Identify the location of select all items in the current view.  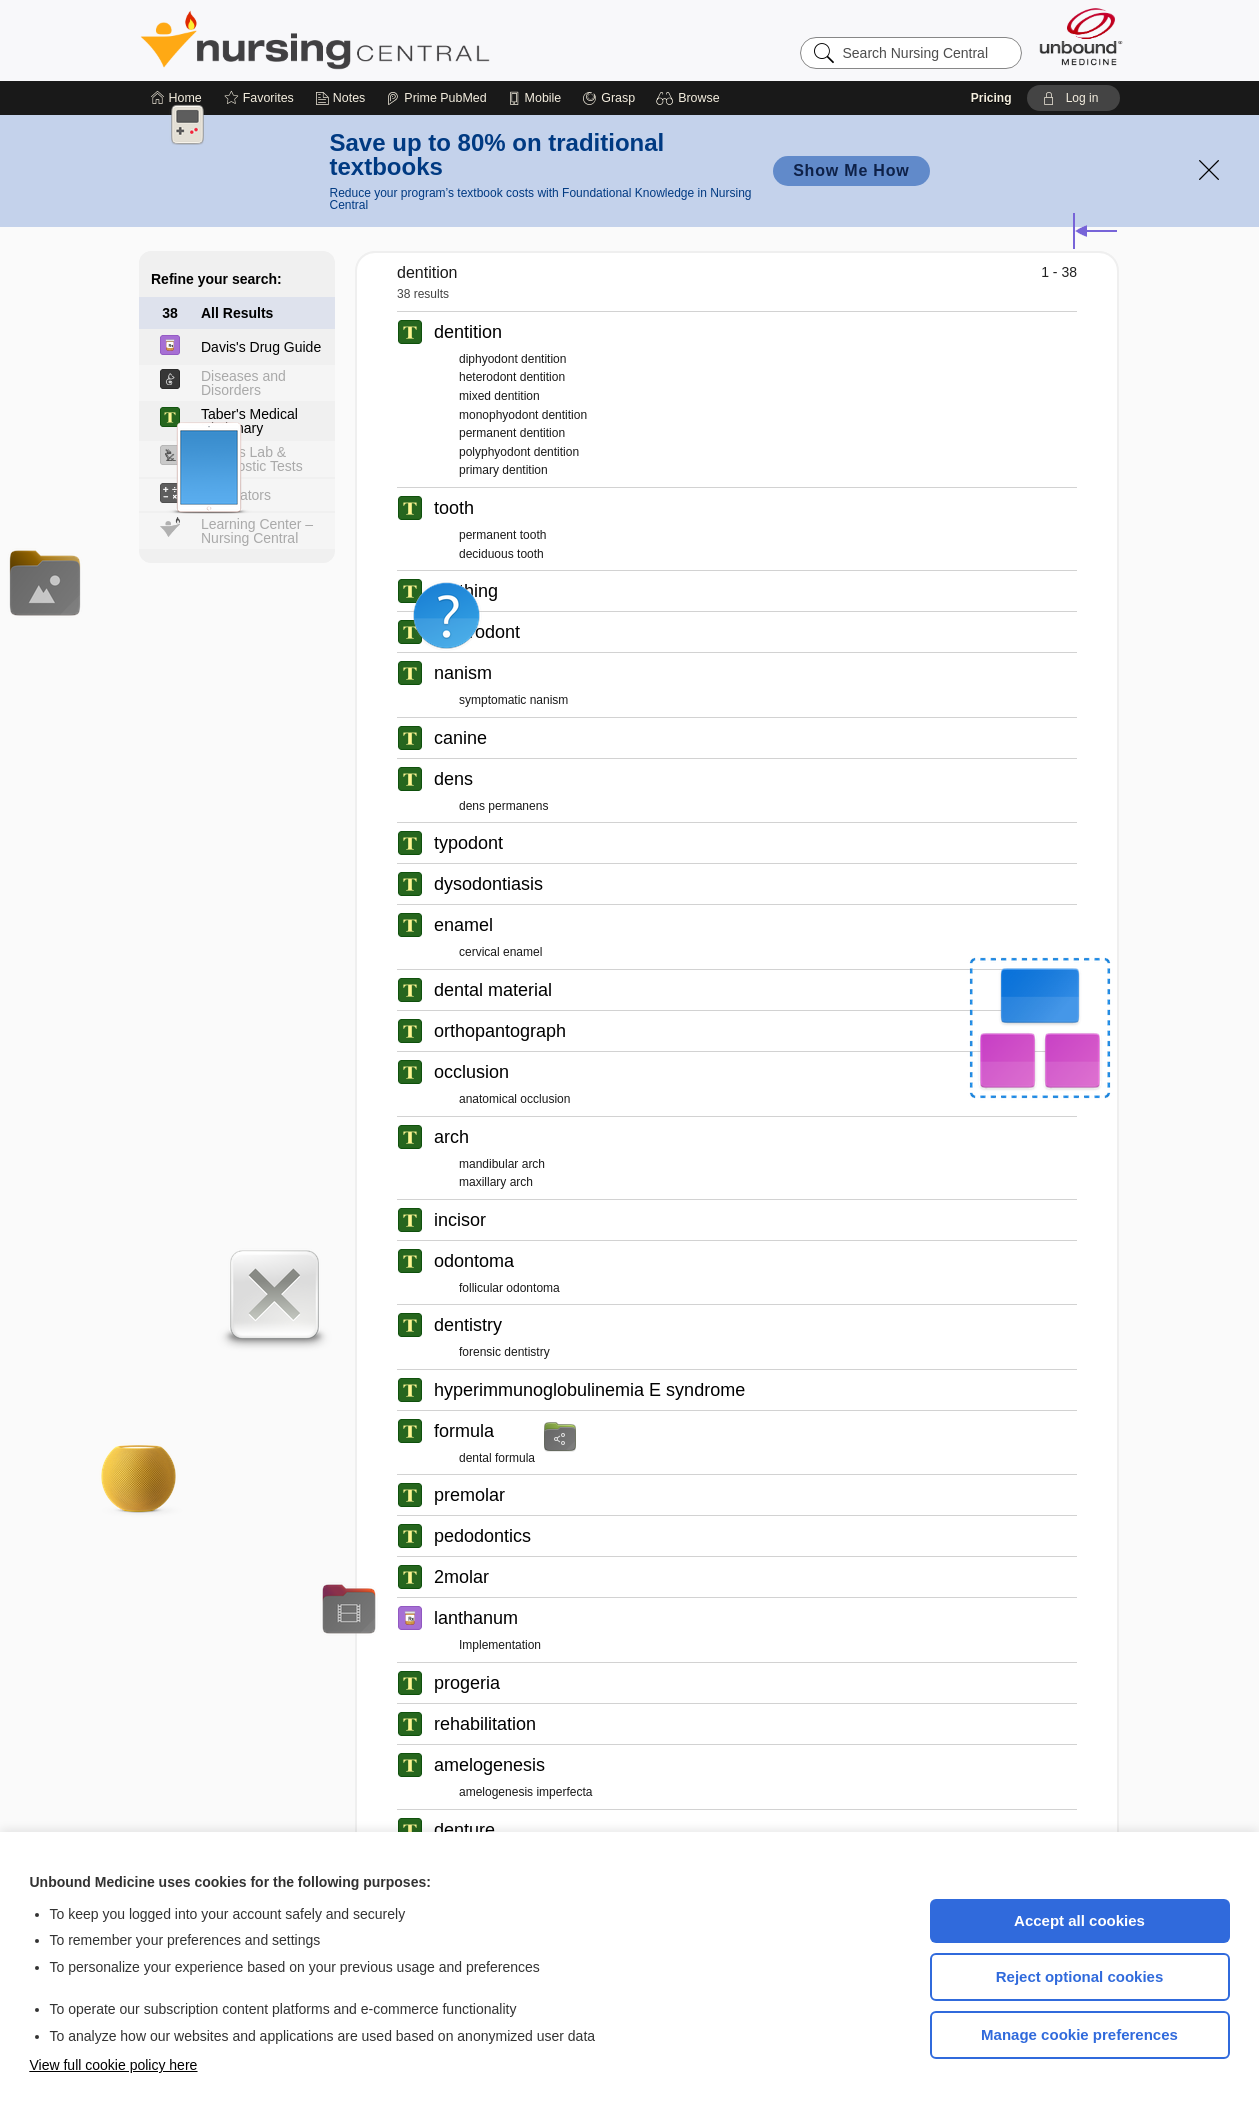
(1040, 1028).